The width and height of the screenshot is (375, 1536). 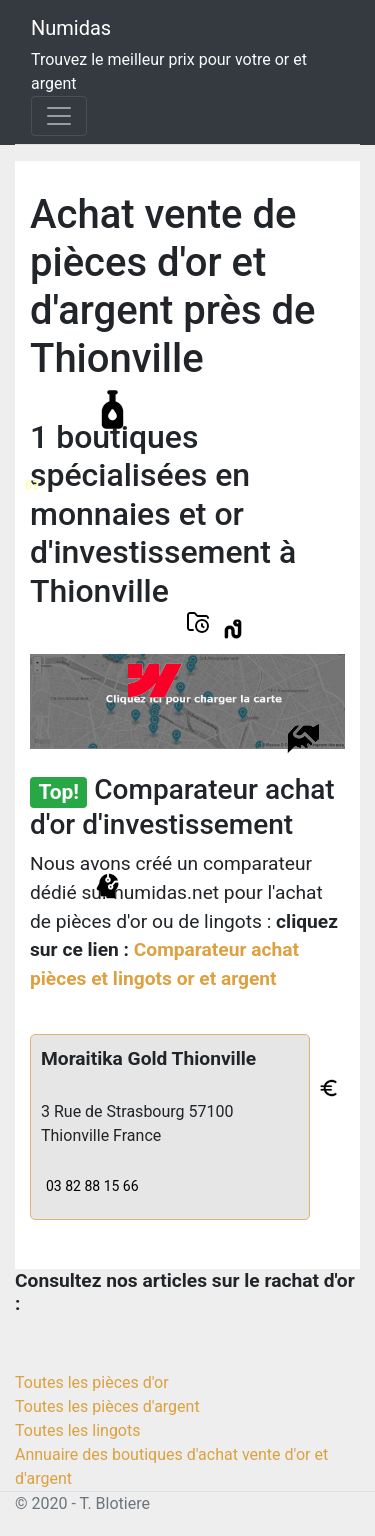 I want to click on access AI or machine learning features, so click(x=108, y=886).